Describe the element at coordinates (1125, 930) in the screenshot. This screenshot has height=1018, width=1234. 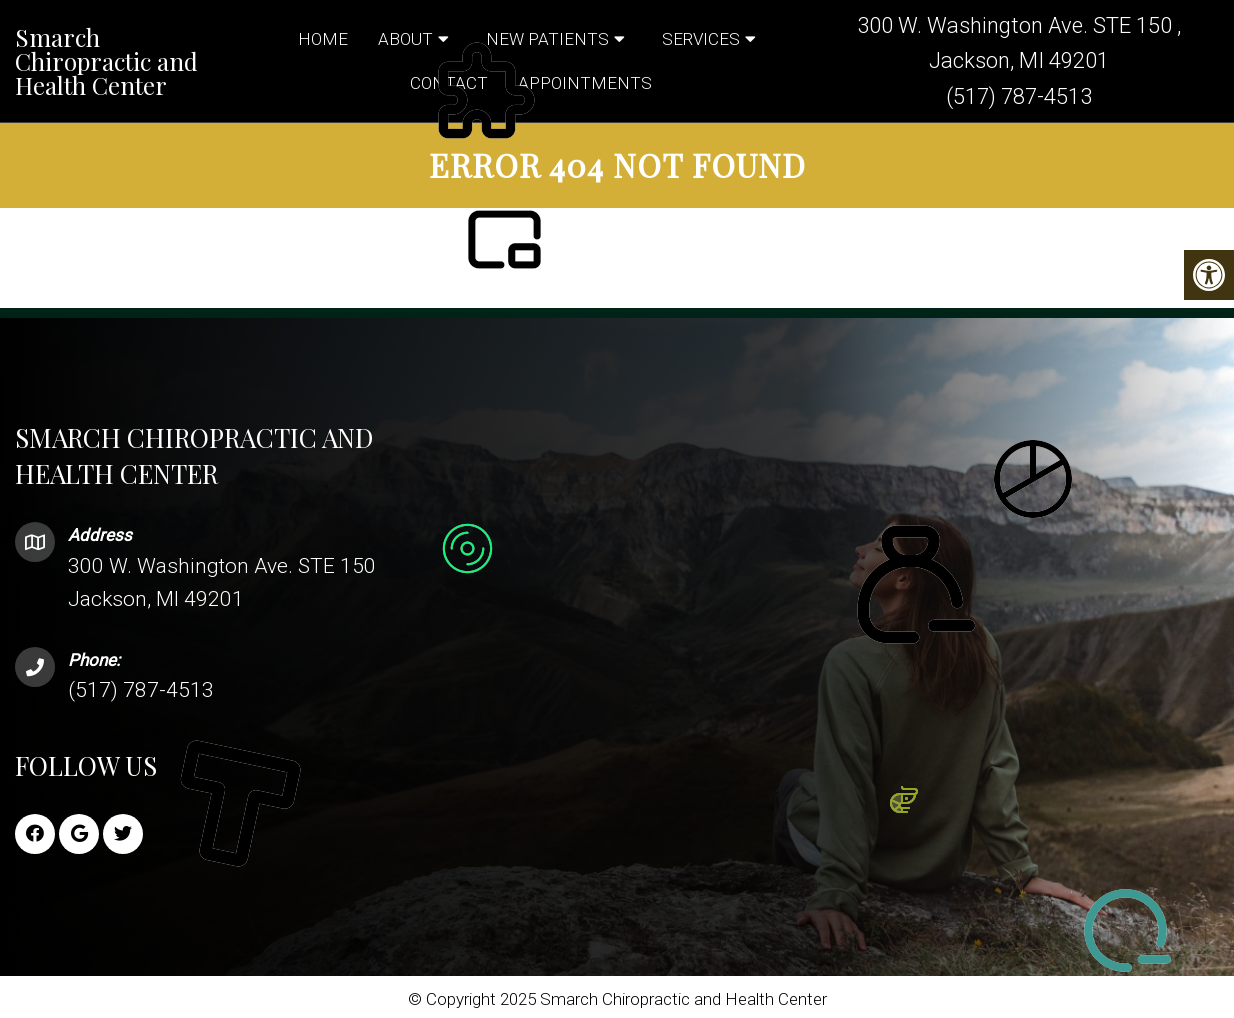
I see `remove item from a list or collection` at that location.